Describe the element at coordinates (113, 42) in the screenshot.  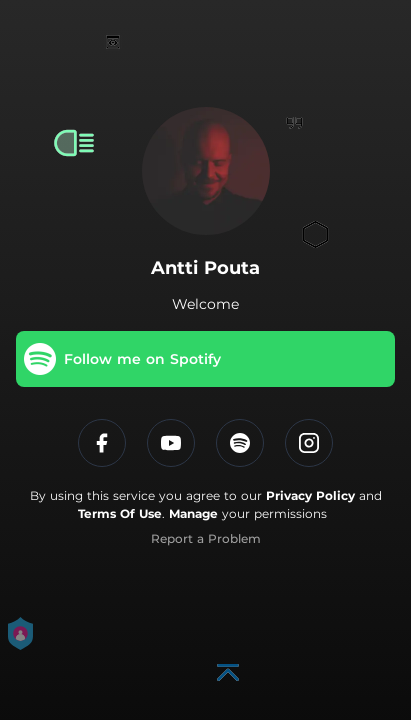
I see `preview content before publishing` at that location.